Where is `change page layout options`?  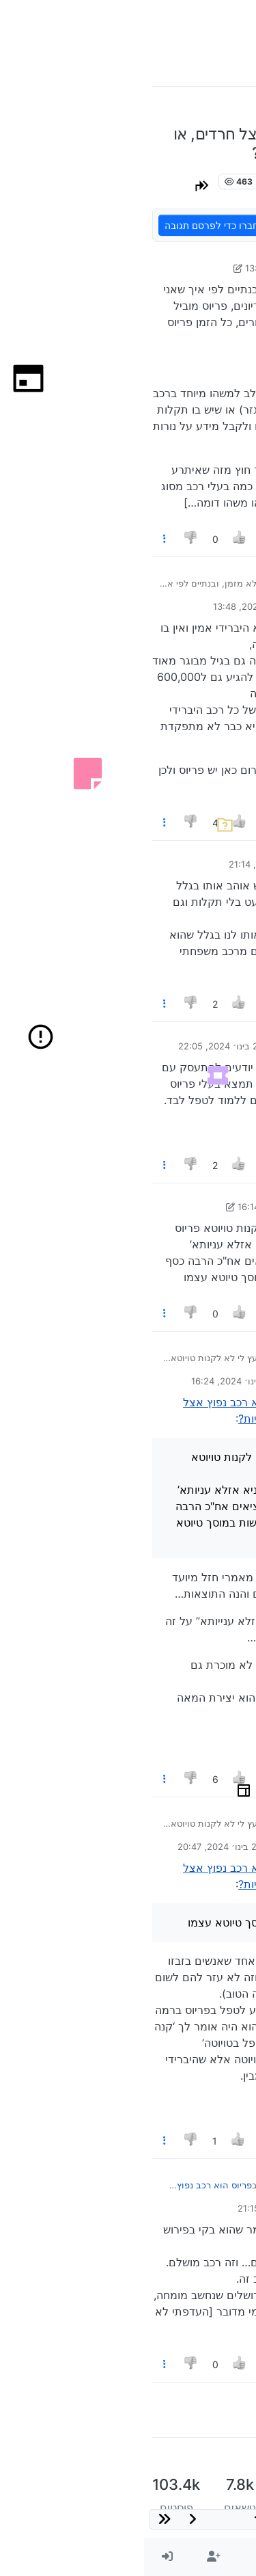 change page layout options is located at coordinates (244, 1790).